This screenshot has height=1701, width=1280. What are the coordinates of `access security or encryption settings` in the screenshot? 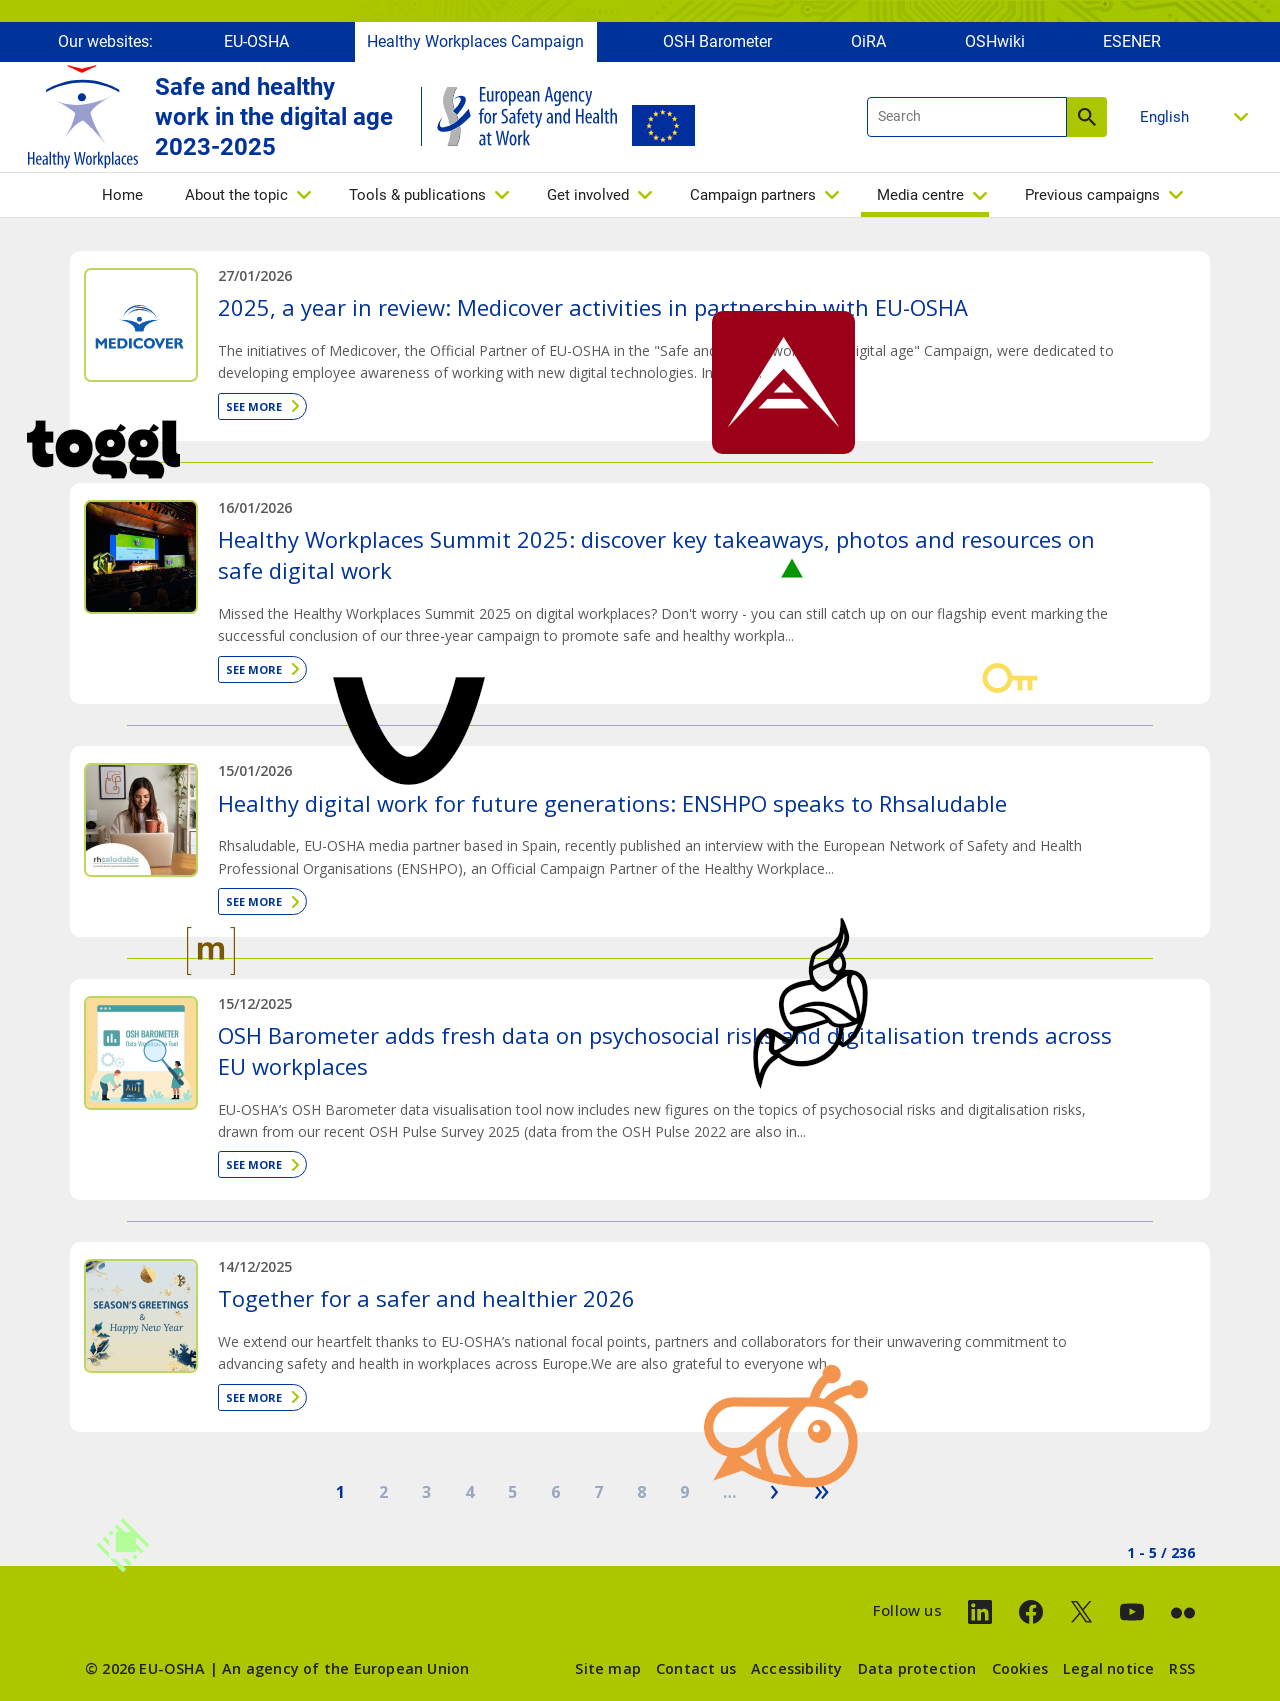 It's located at (1010, 678).